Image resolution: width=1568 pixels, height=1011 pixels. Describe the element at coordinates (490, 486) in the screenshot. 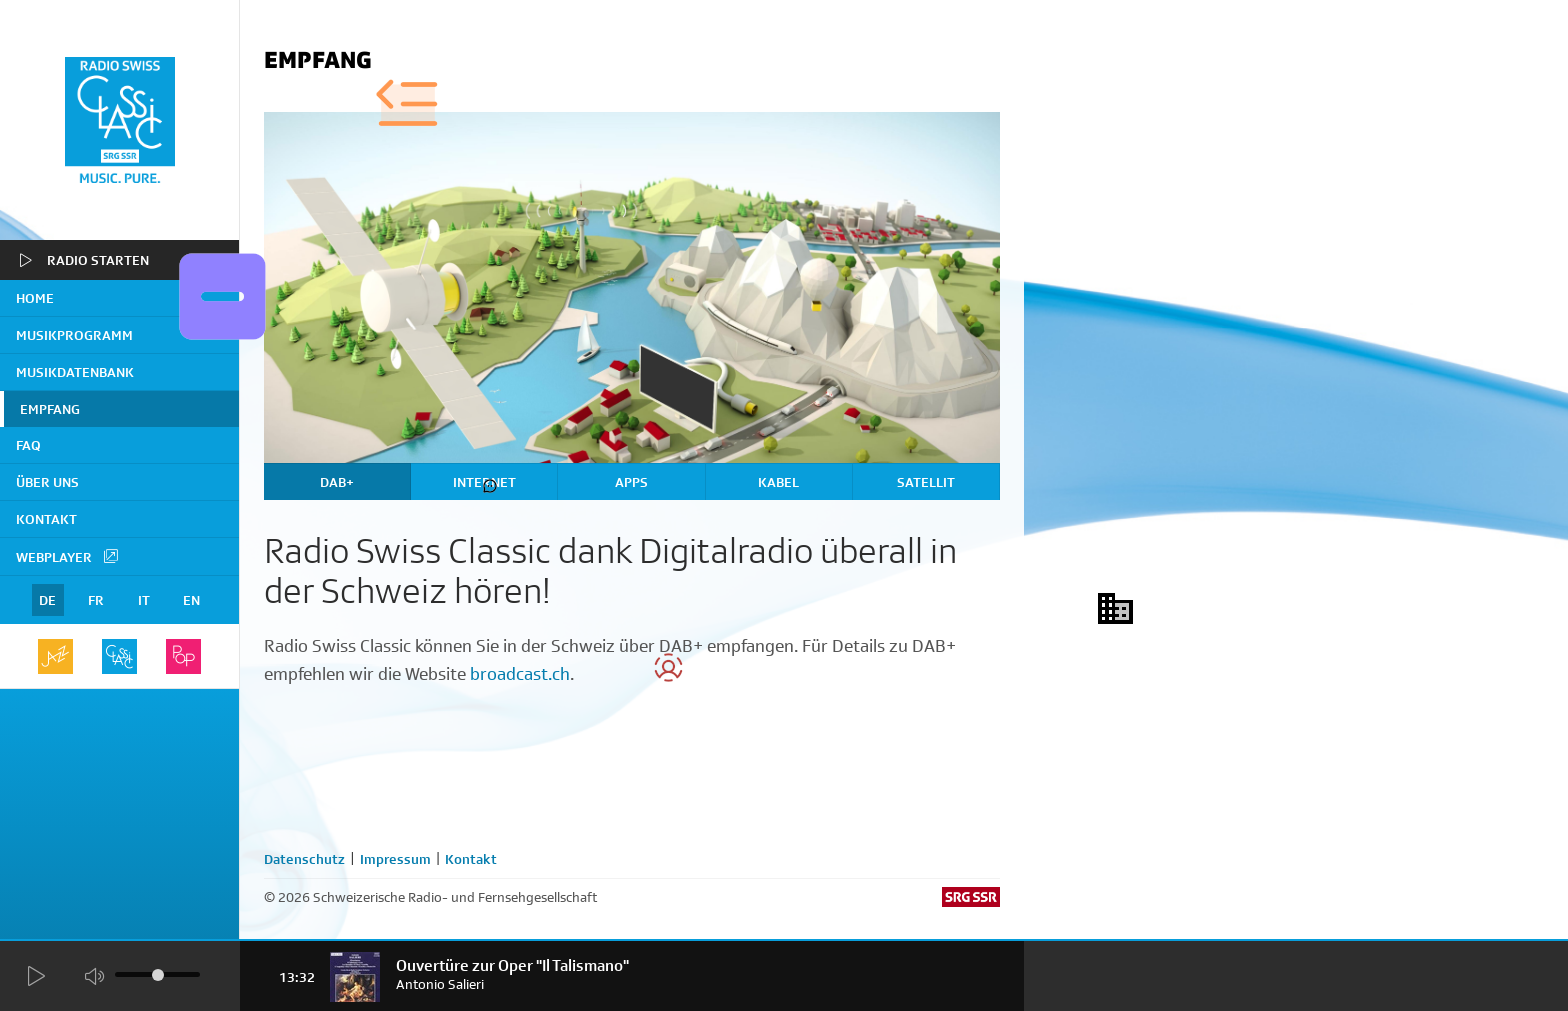

I see `open messaging or chat` at that location.